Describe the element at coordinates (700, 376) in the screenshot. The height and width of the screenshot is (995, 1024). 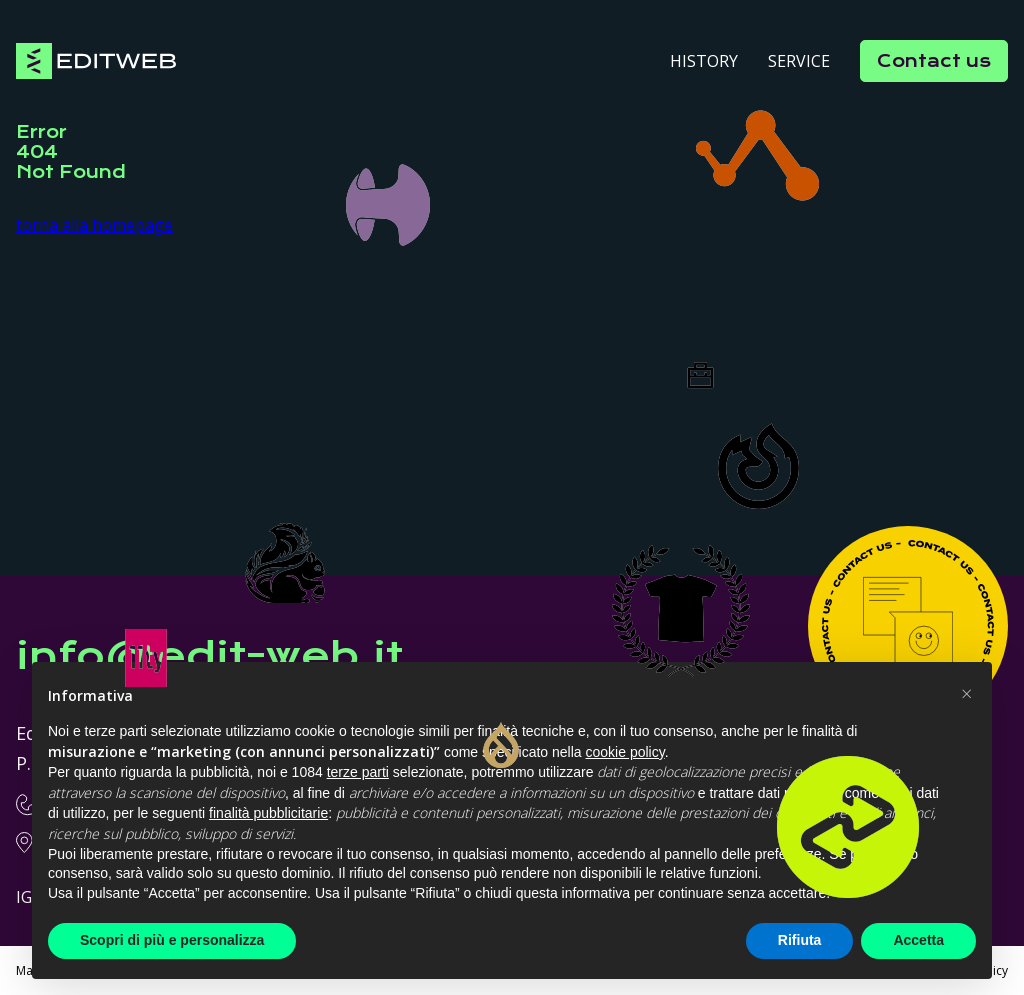
I see `access work or business documents` at that location.